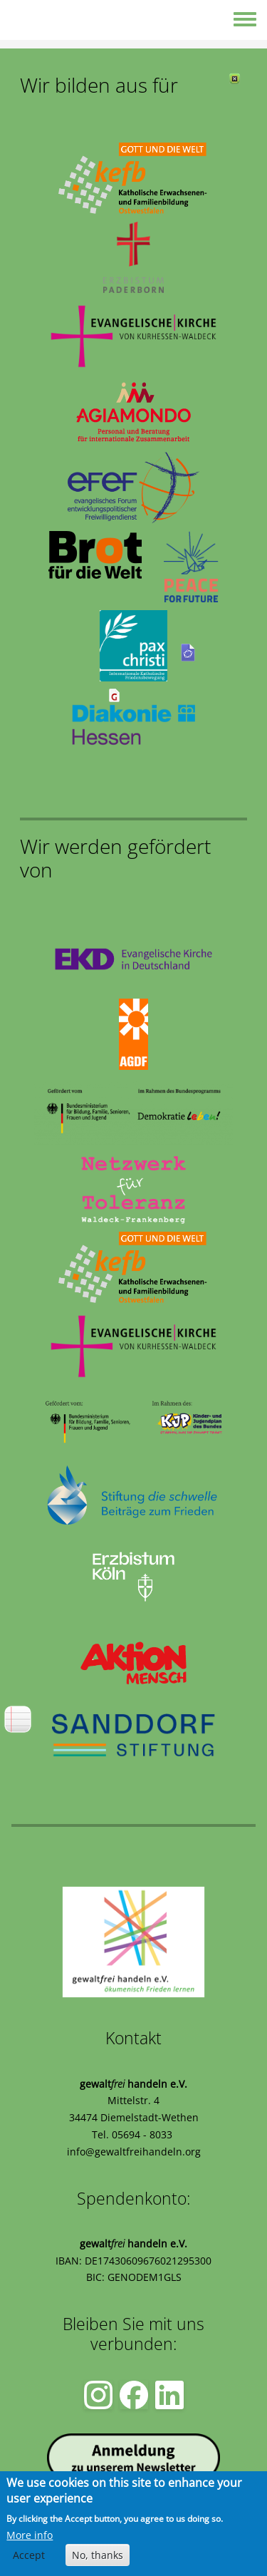  Describe the element at coordinates (114, 695) in the screenshot. I see `a G-code file for 3D printing or CNC machining` at that location.